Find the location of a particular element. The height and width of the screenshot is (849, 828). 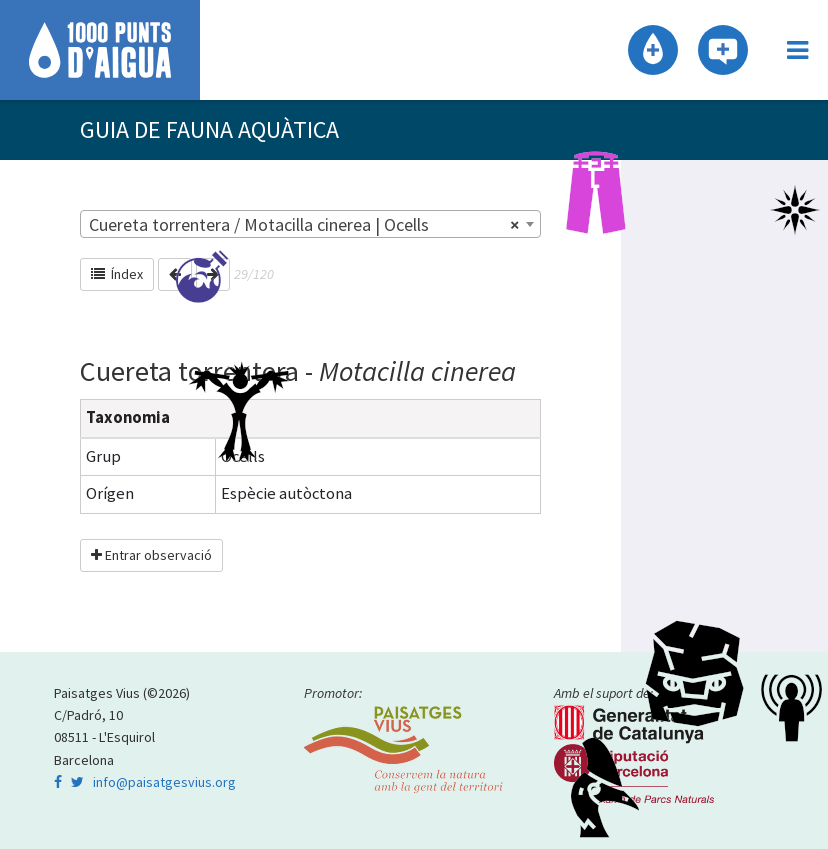

browse pants or bottoms in a clothing app is located at coordinates (594, 192).